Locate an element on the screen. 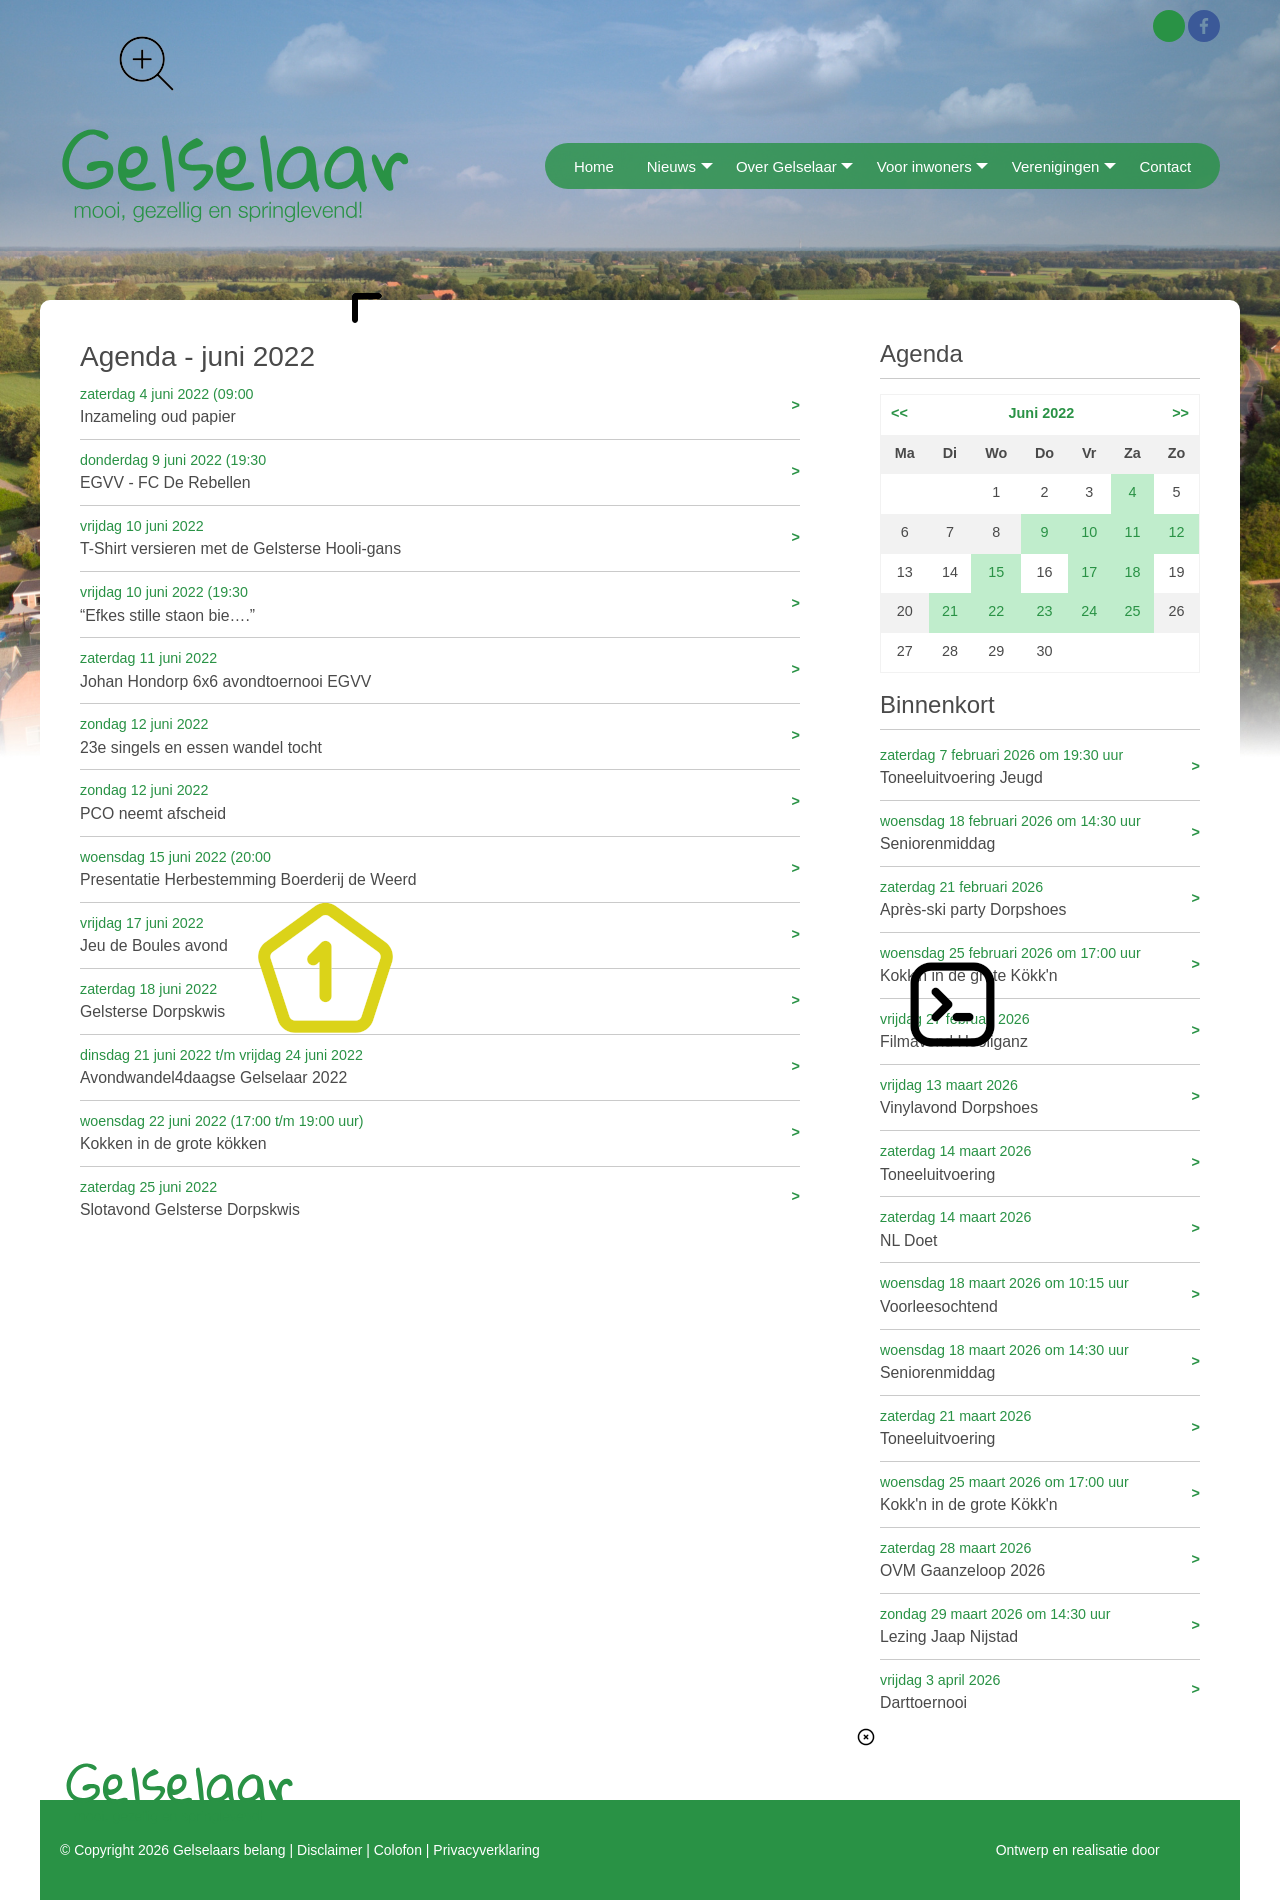  zoom in on content is located at coordinates (146, 63).